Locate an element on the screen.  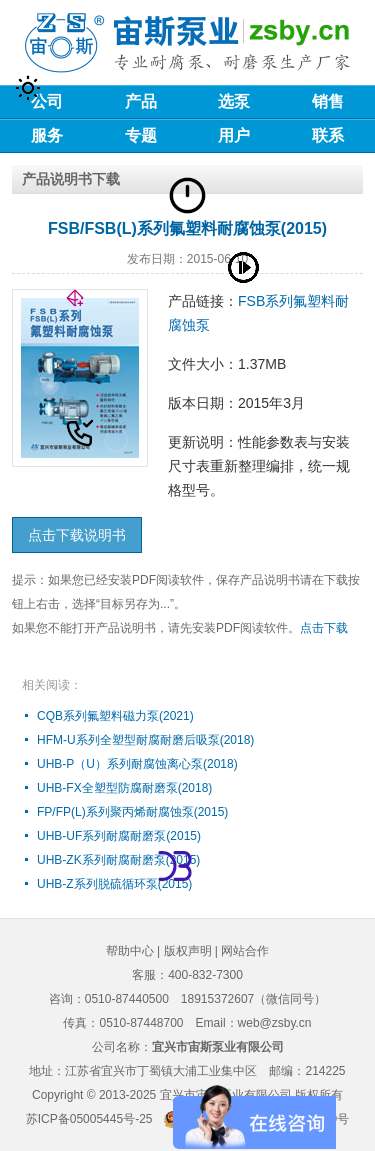
D3.js data visualization library logo is located at coordinates (175, 866).